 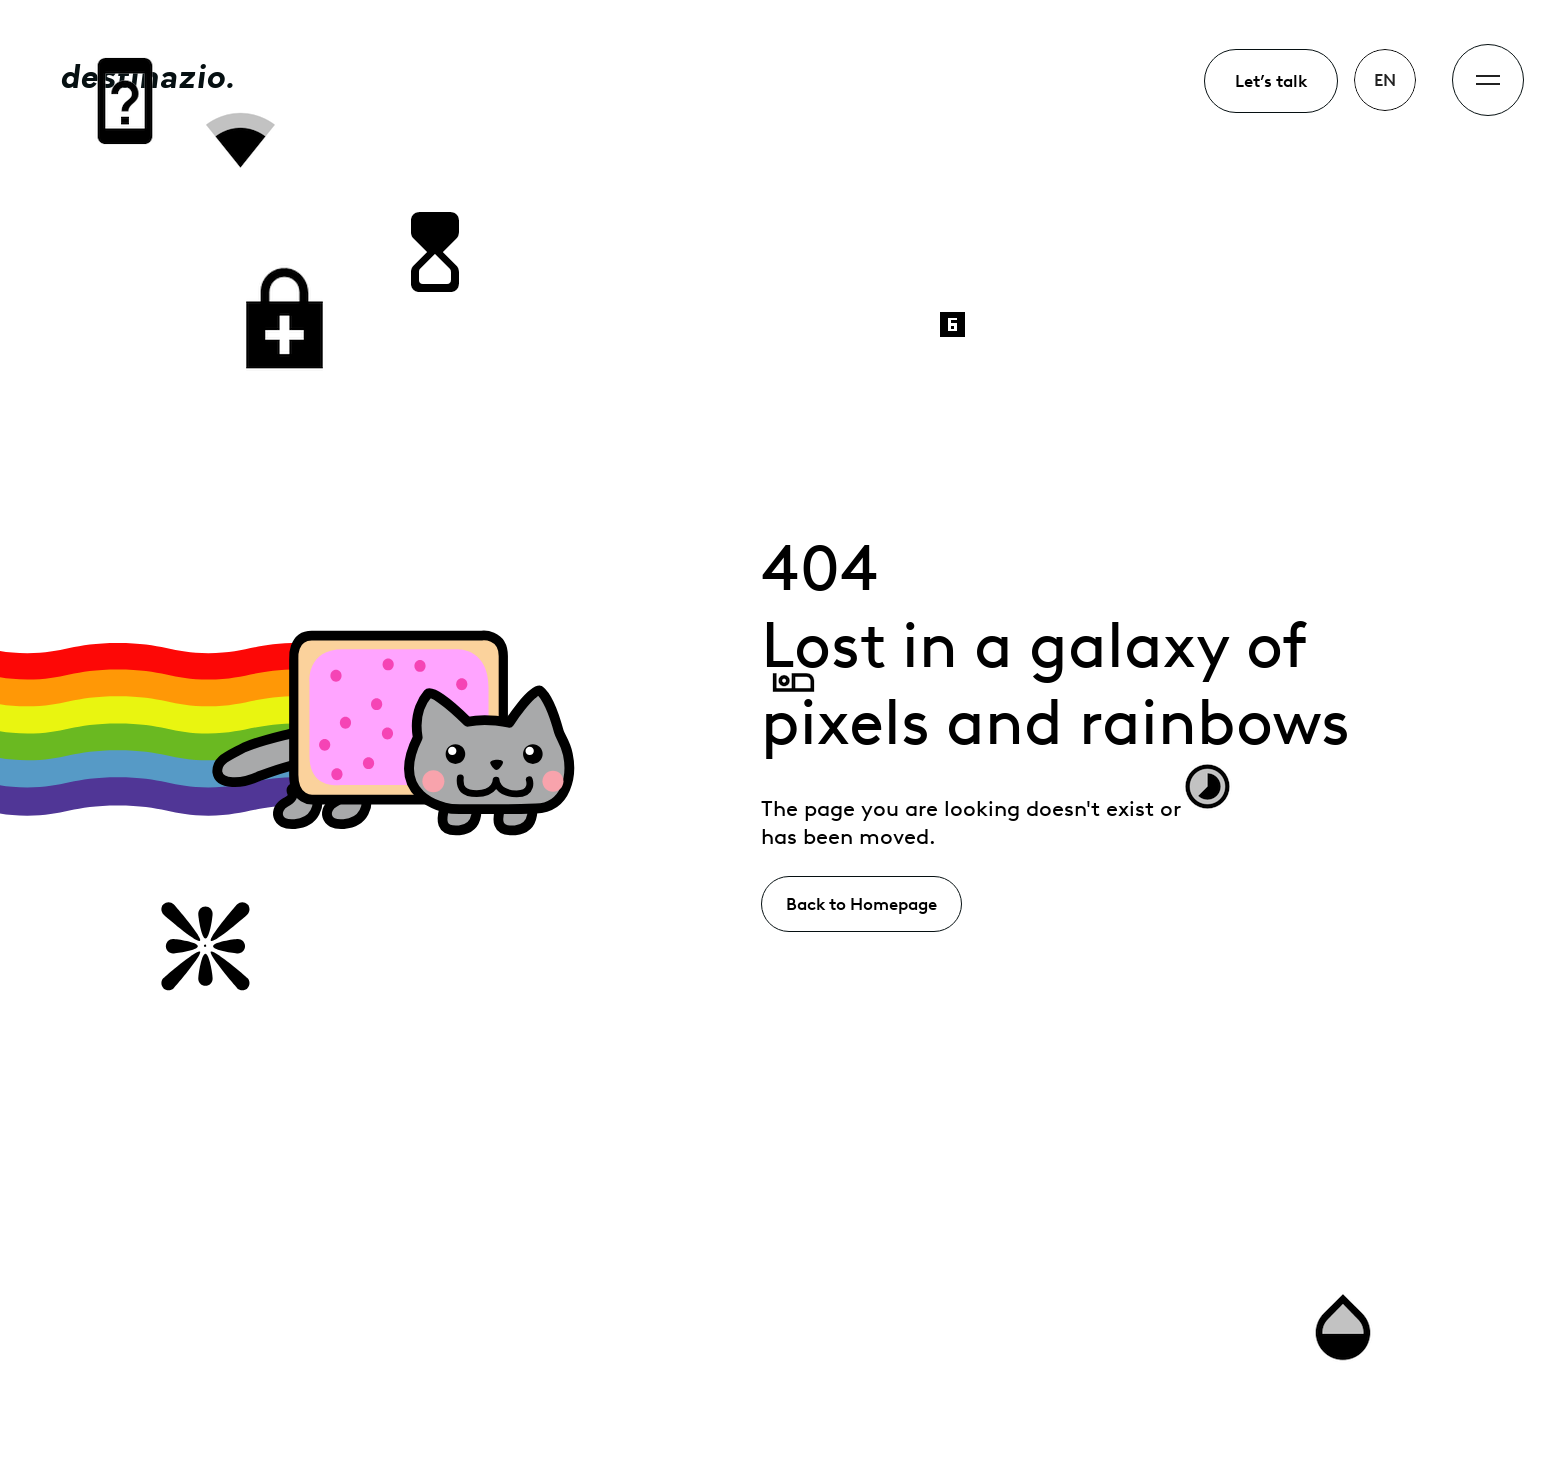 What do you see at coordinates (1343, 1327) in the screenshot?
I see `adjust opacity or transparency settings` at bounding box center [1343, 1327].